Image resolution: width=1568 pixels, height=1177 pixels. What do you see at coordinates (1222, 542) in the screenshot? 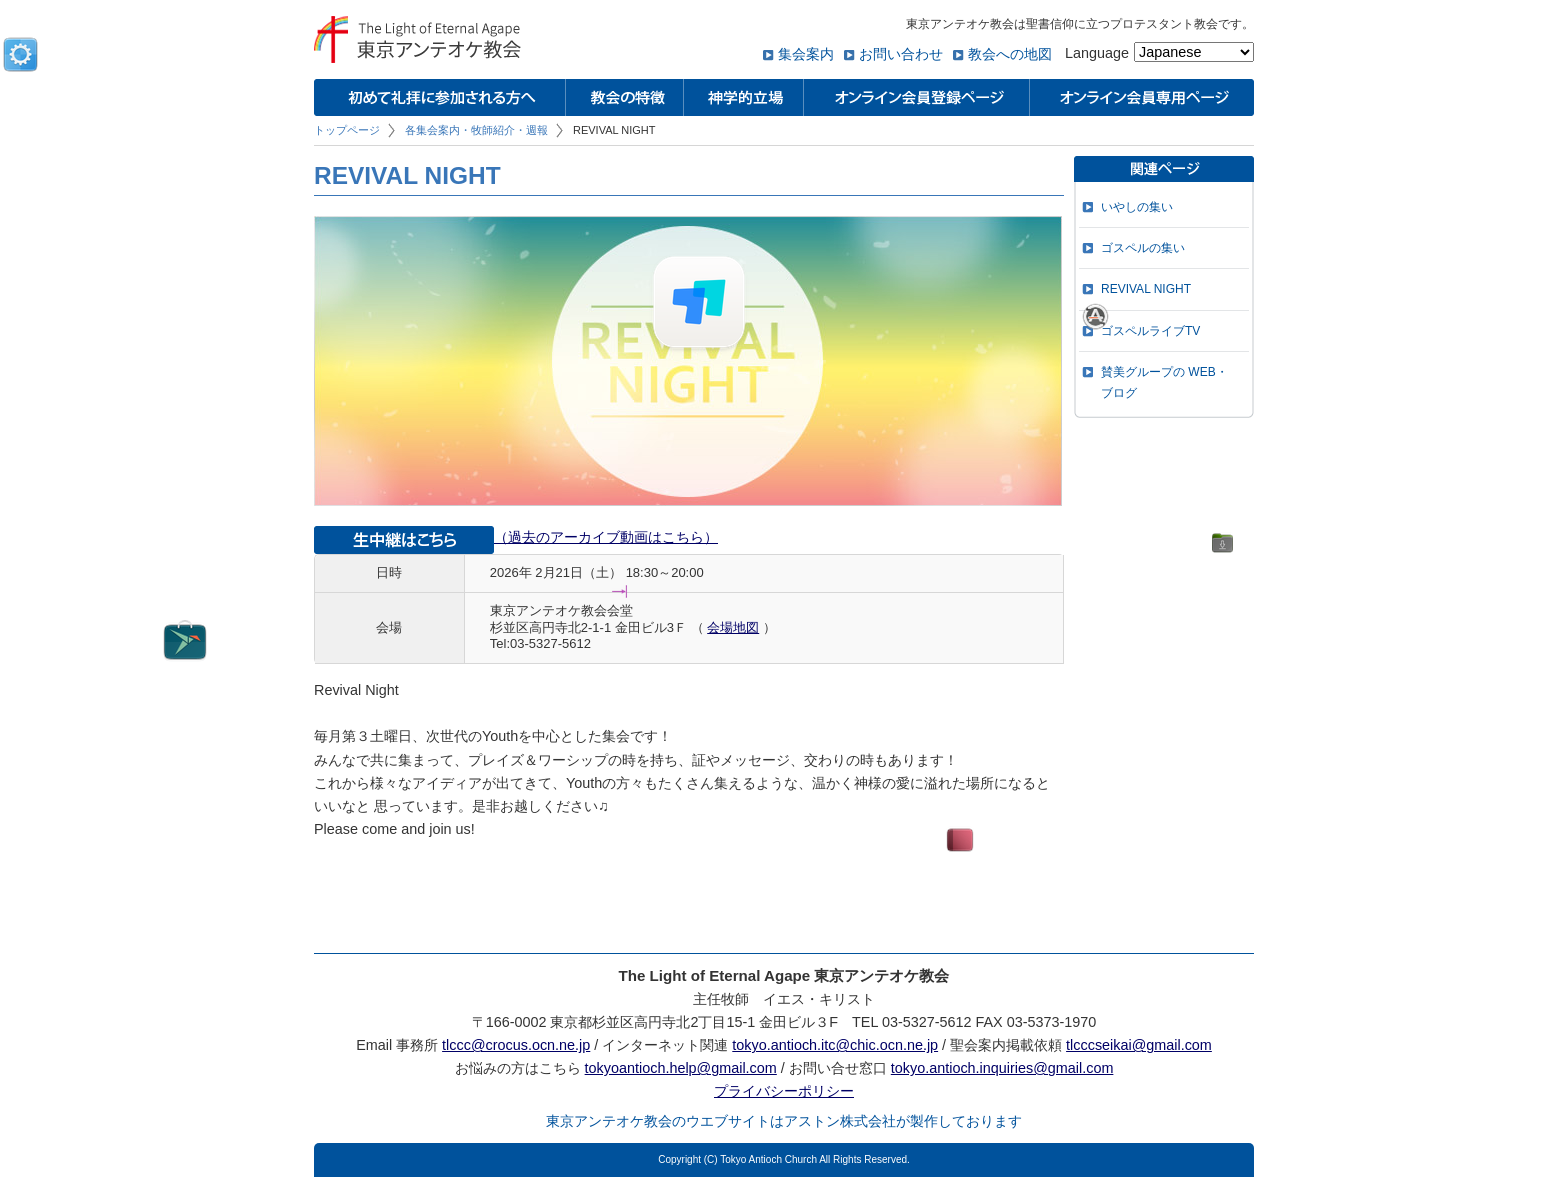
I see `access your downloads folder` at bounding box center [1222, 542].